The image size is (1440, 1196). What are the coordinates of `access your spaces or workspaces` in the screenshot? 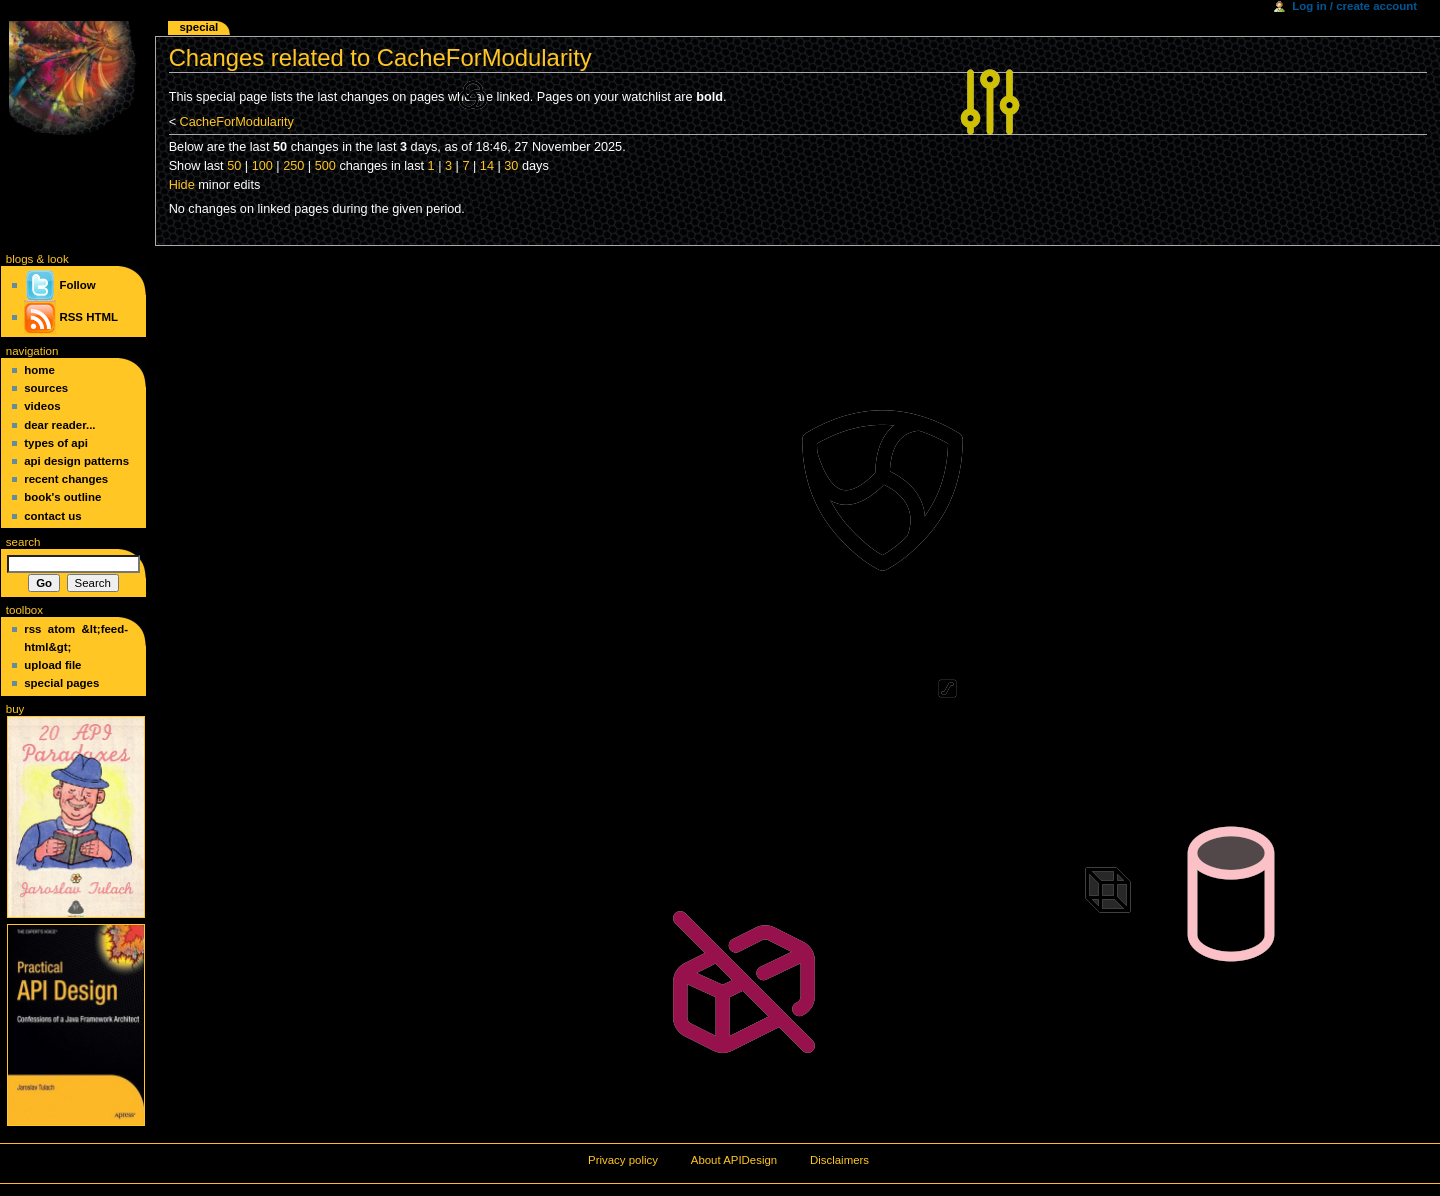 It's located at (473, 95).